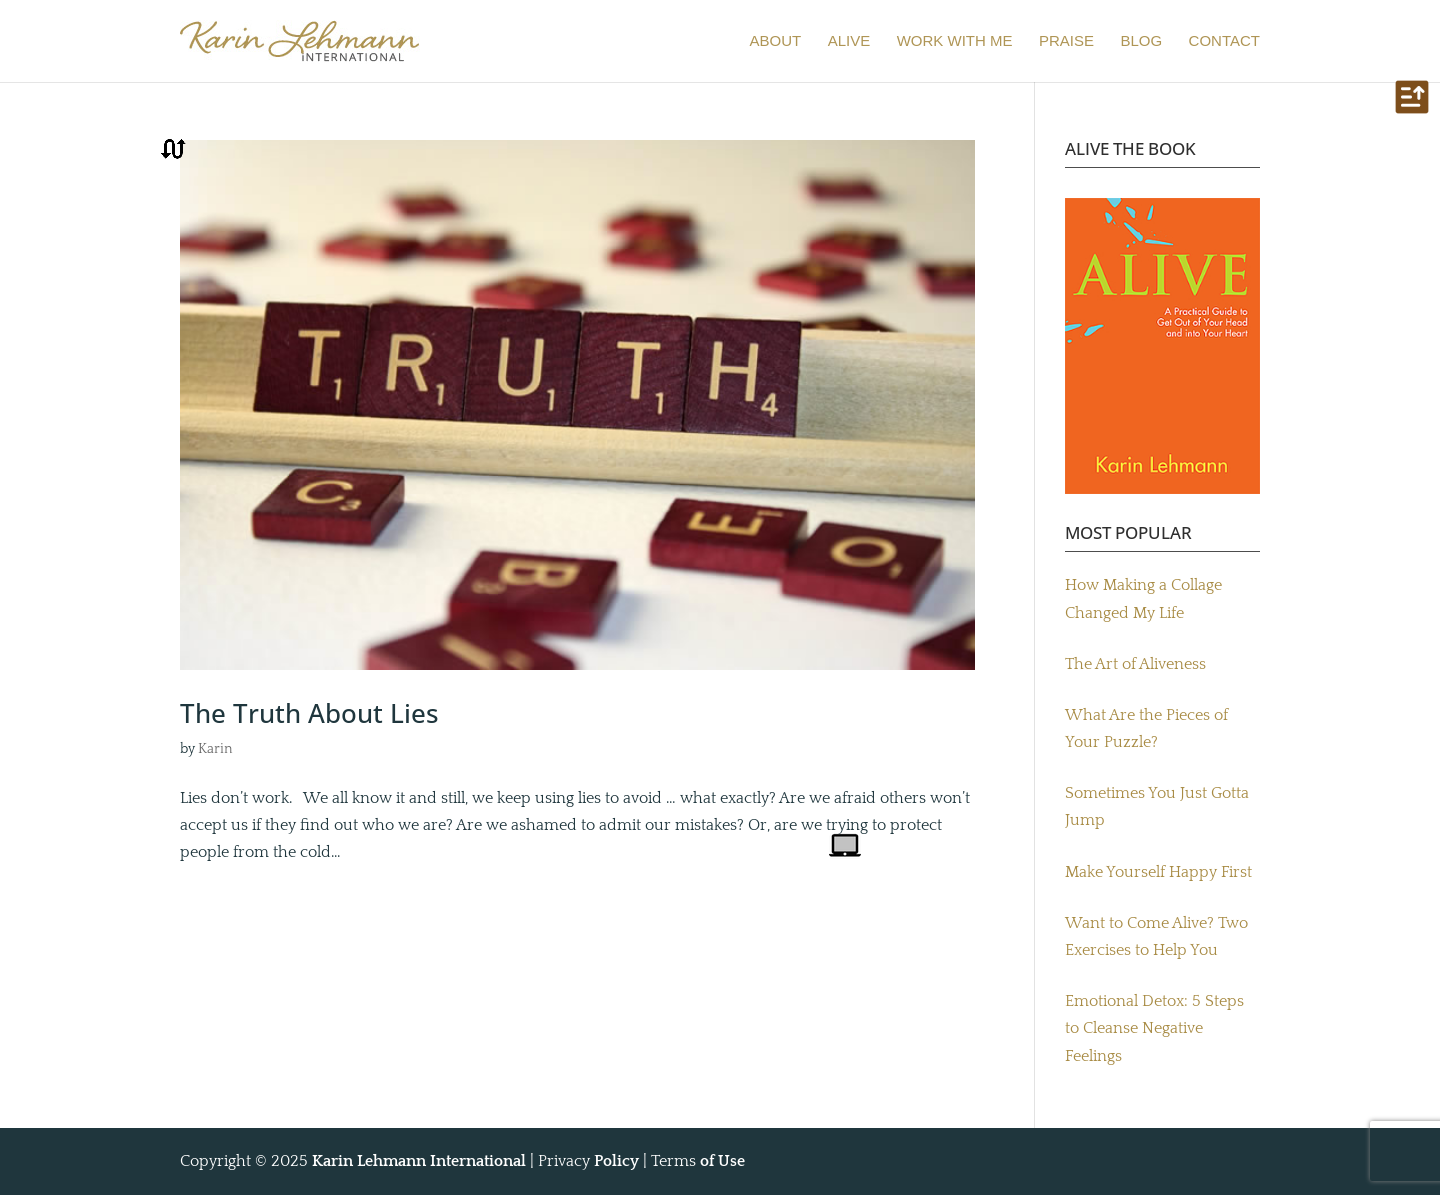 The height and width of the screenshot is (1195, 1440). I want to click on swap or switch between active calls, so click(173, 149).